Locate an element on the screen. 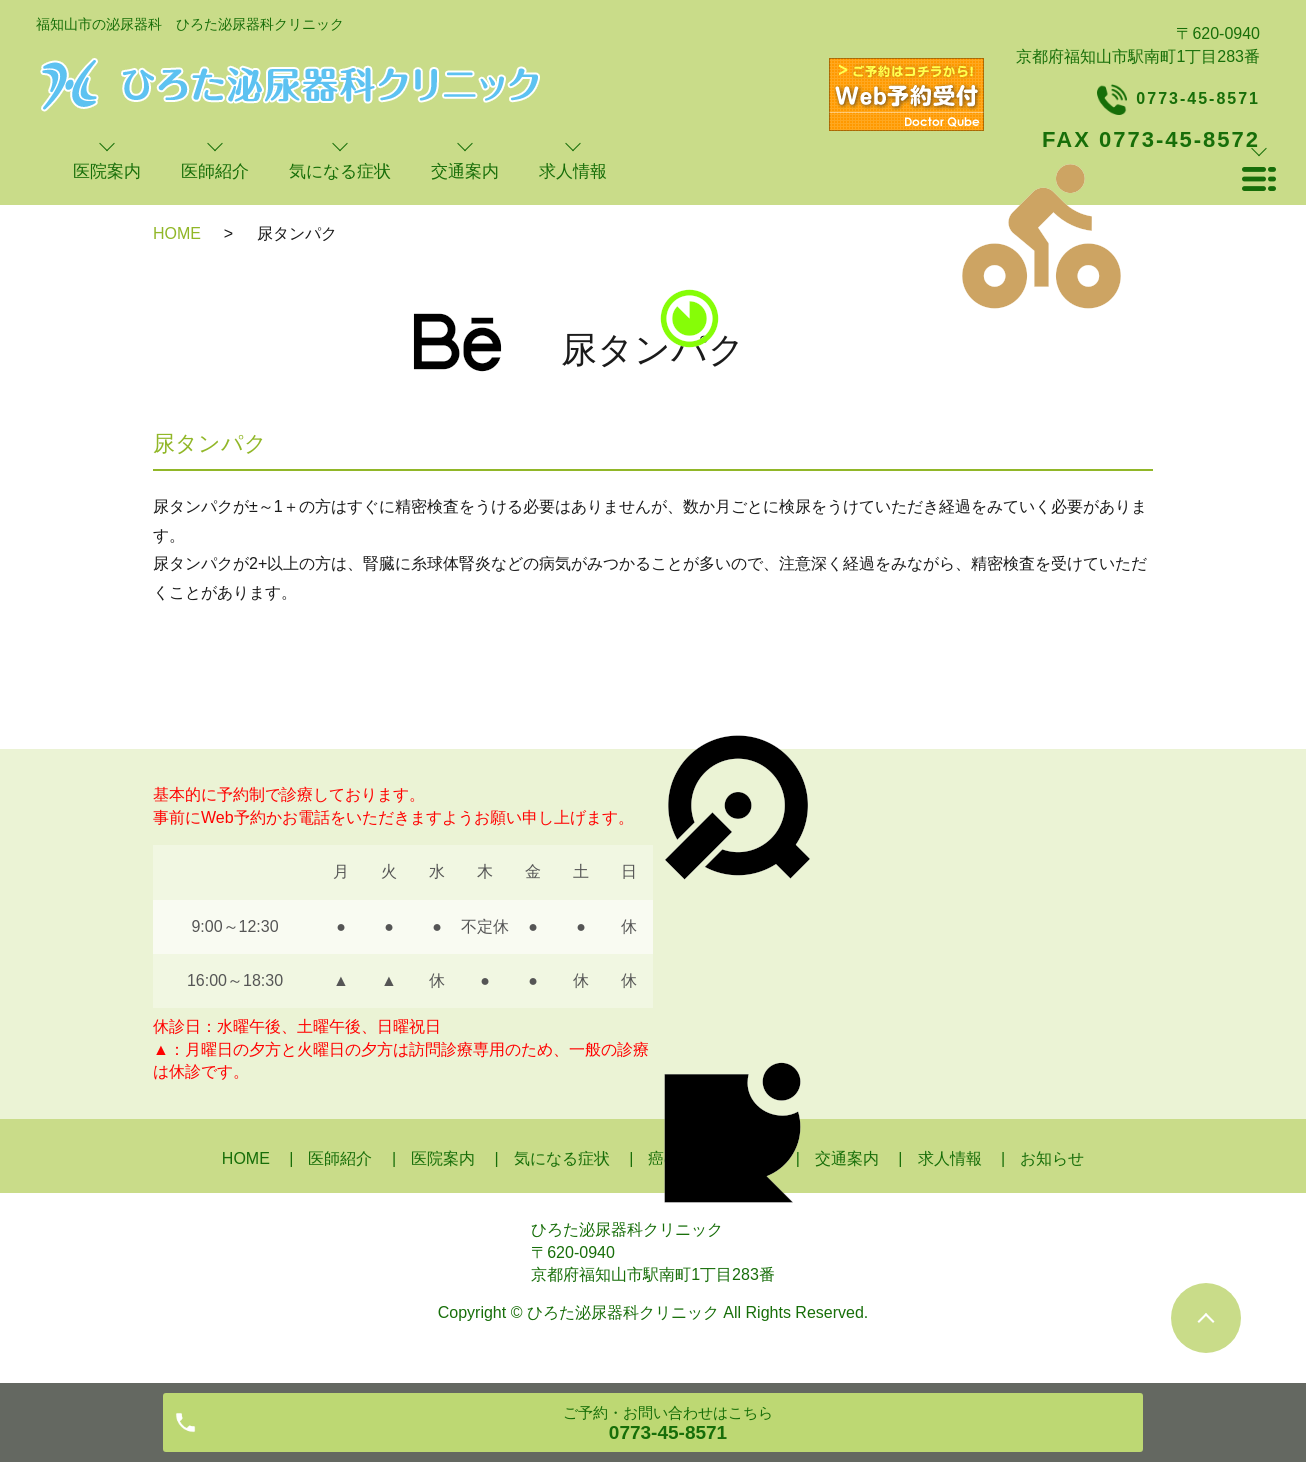  view cycling or bike routes is located at coordinates (1041, 243).